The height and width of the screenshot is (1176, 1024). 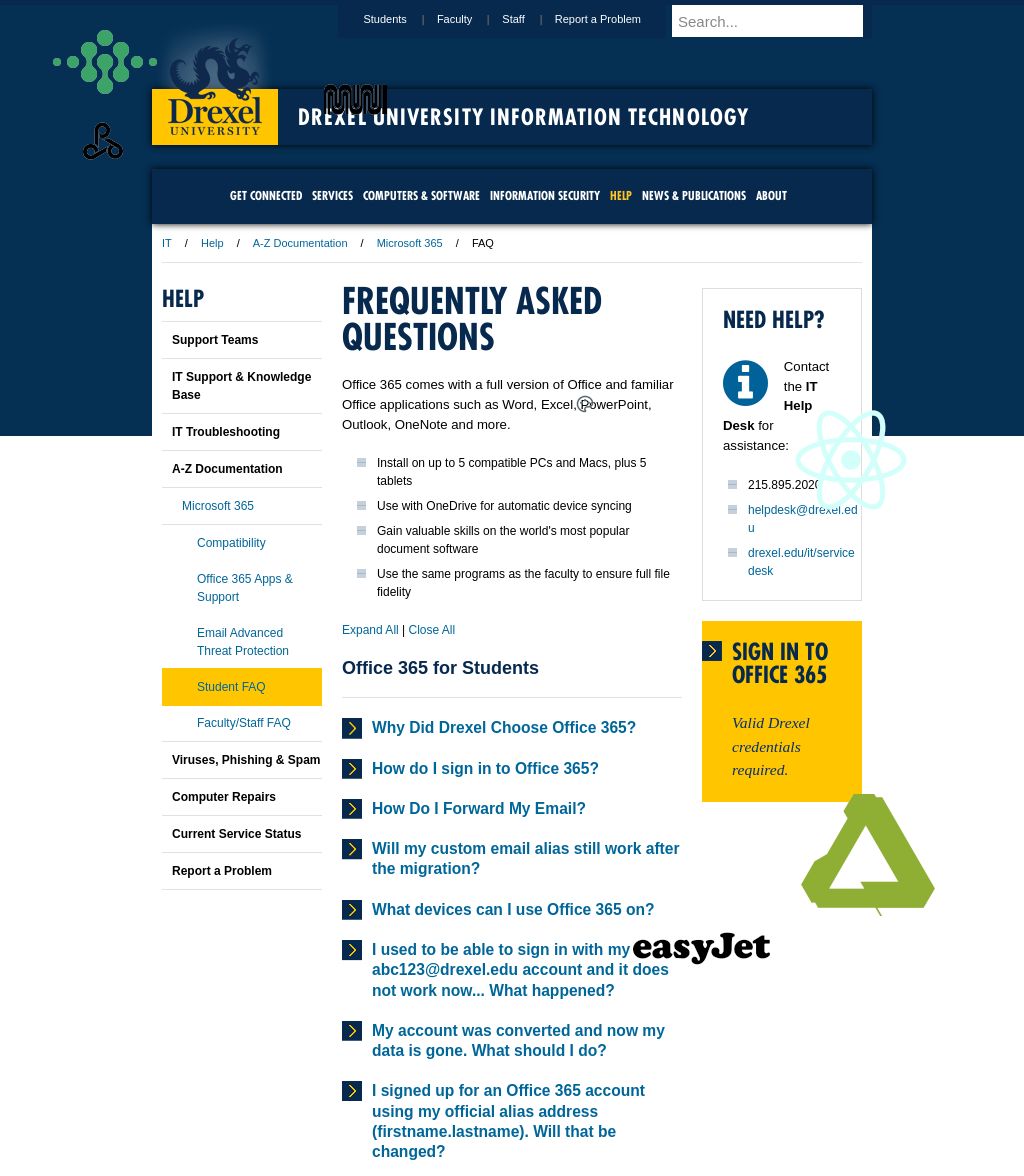 What do you see at coordinates (868, 855) in the screenshot?
I see `open affinity creative software` at bounding box center [868, 855].